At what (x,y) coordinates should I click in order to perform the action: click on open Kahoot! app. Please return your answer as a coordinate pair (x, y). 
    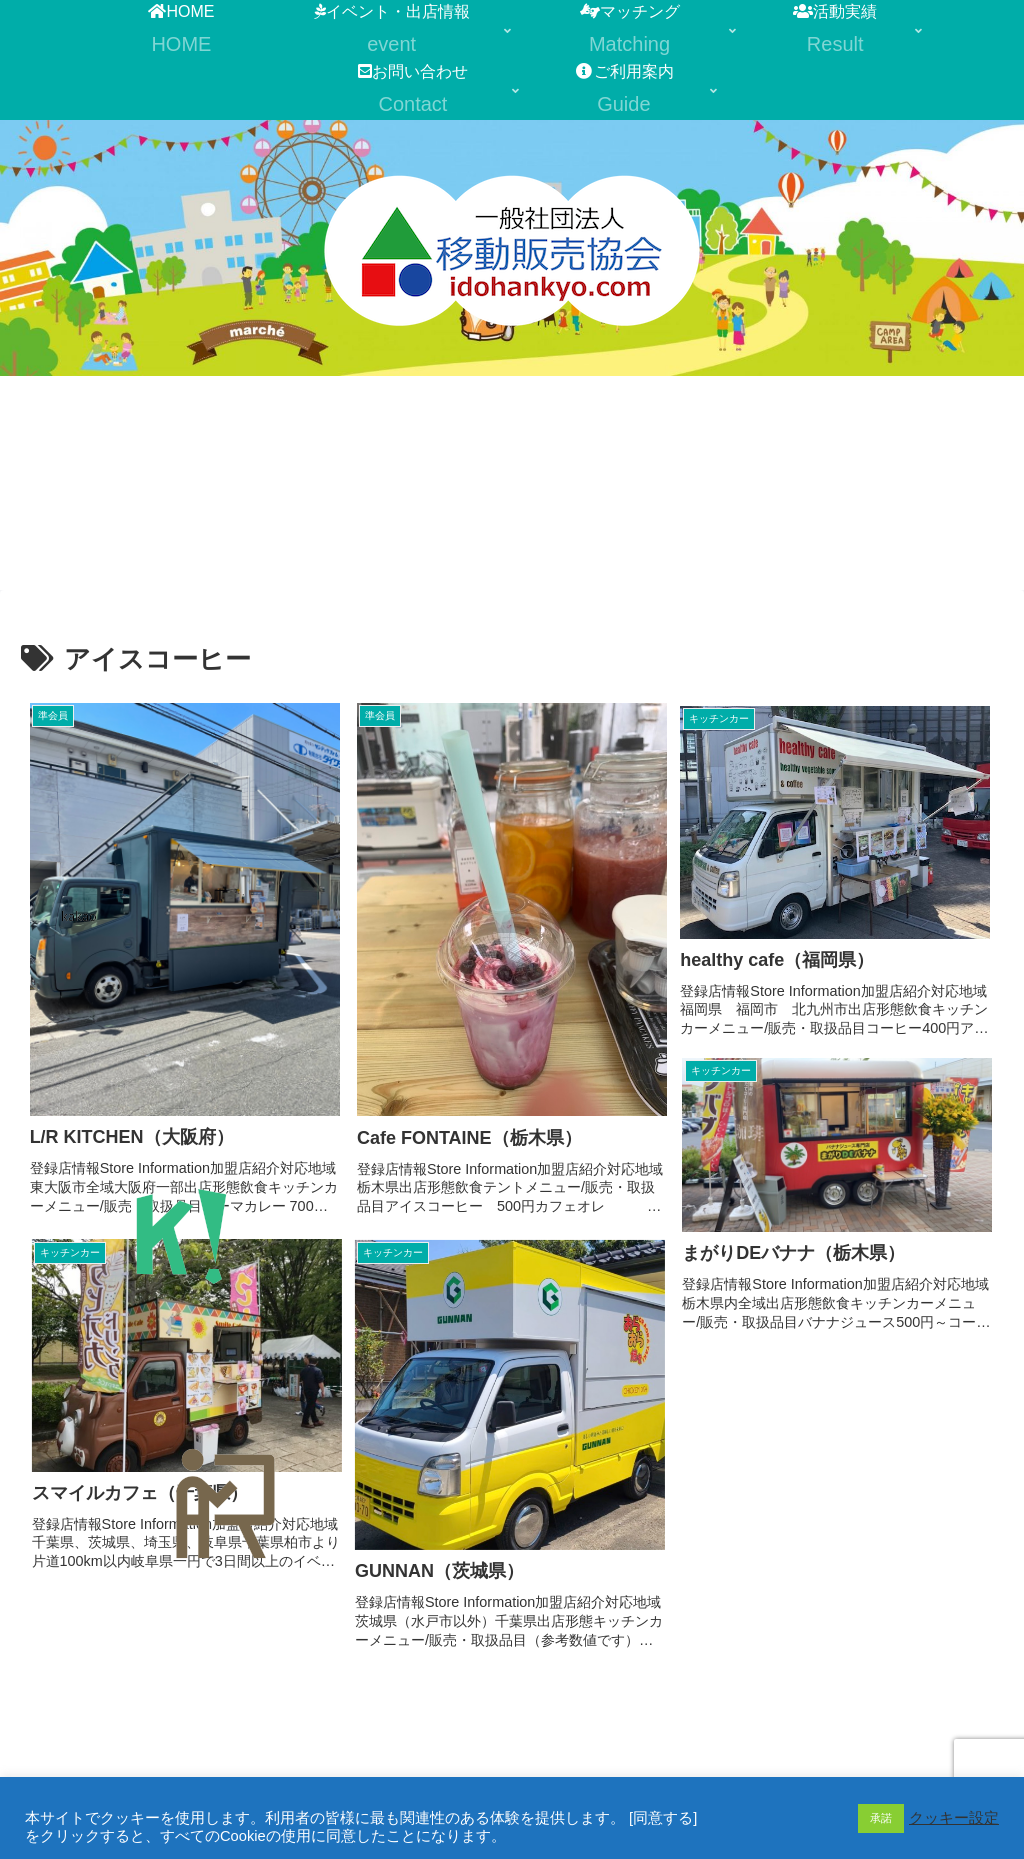
    Looking at the image, I should click on (181, 1236).